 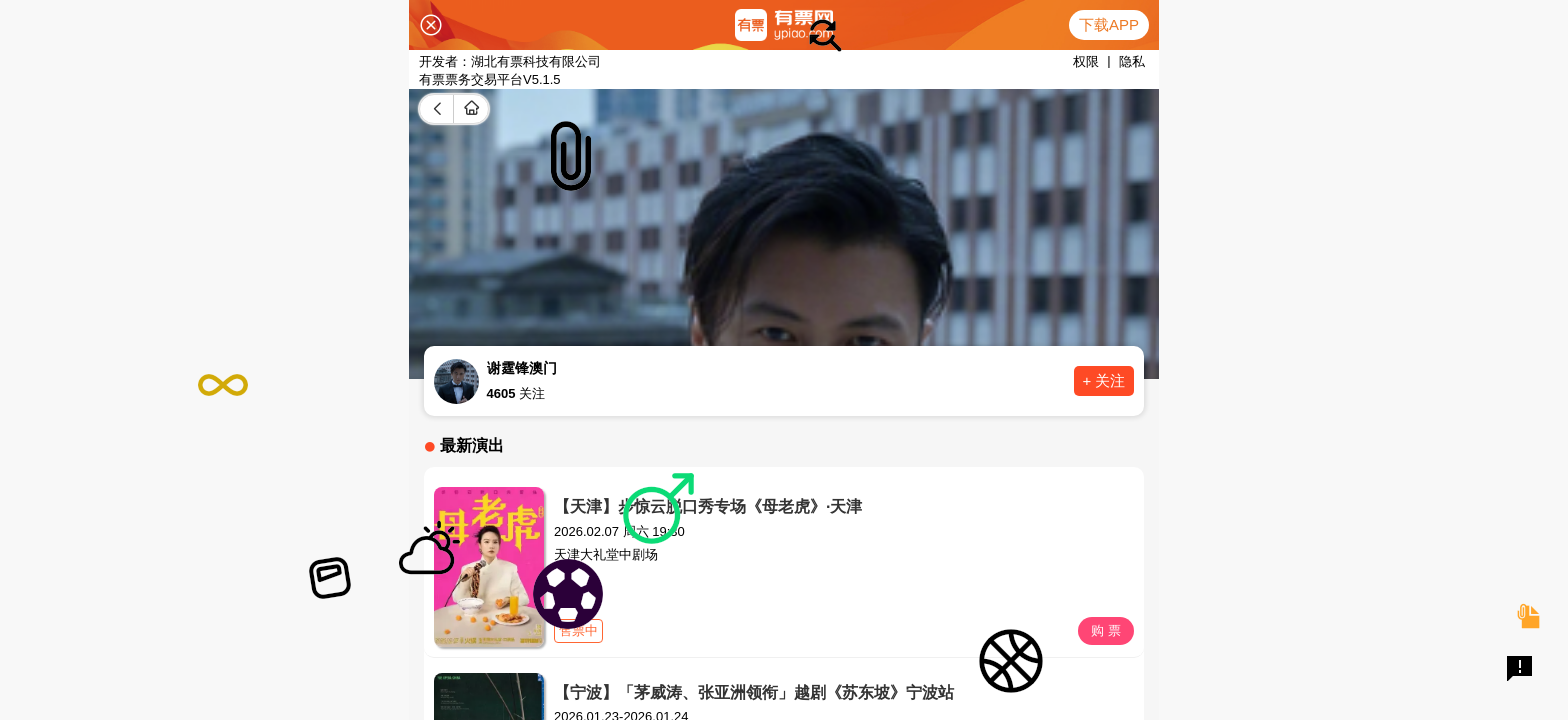 What do you see at coordinates (658, 508) in the screenshot?
I see `select male gender option` at bounding box center [658, 508].